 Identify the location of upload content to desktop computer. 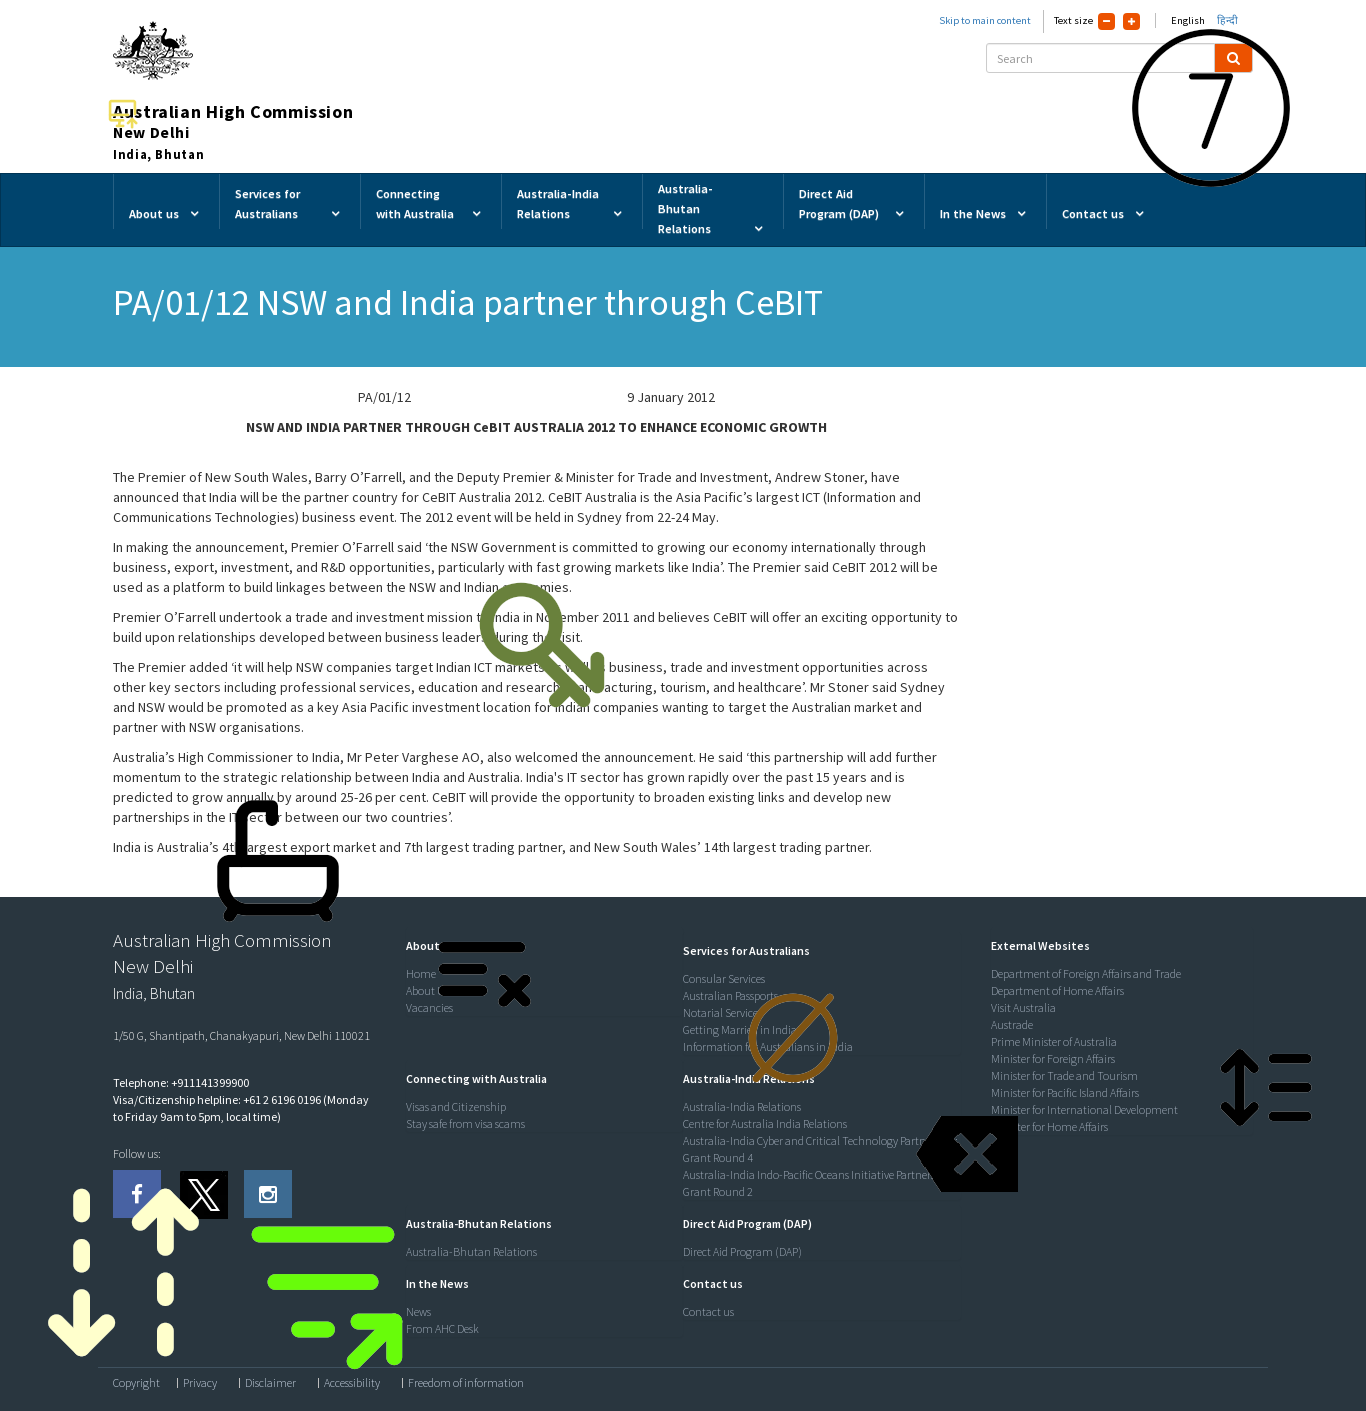
(122, 113).